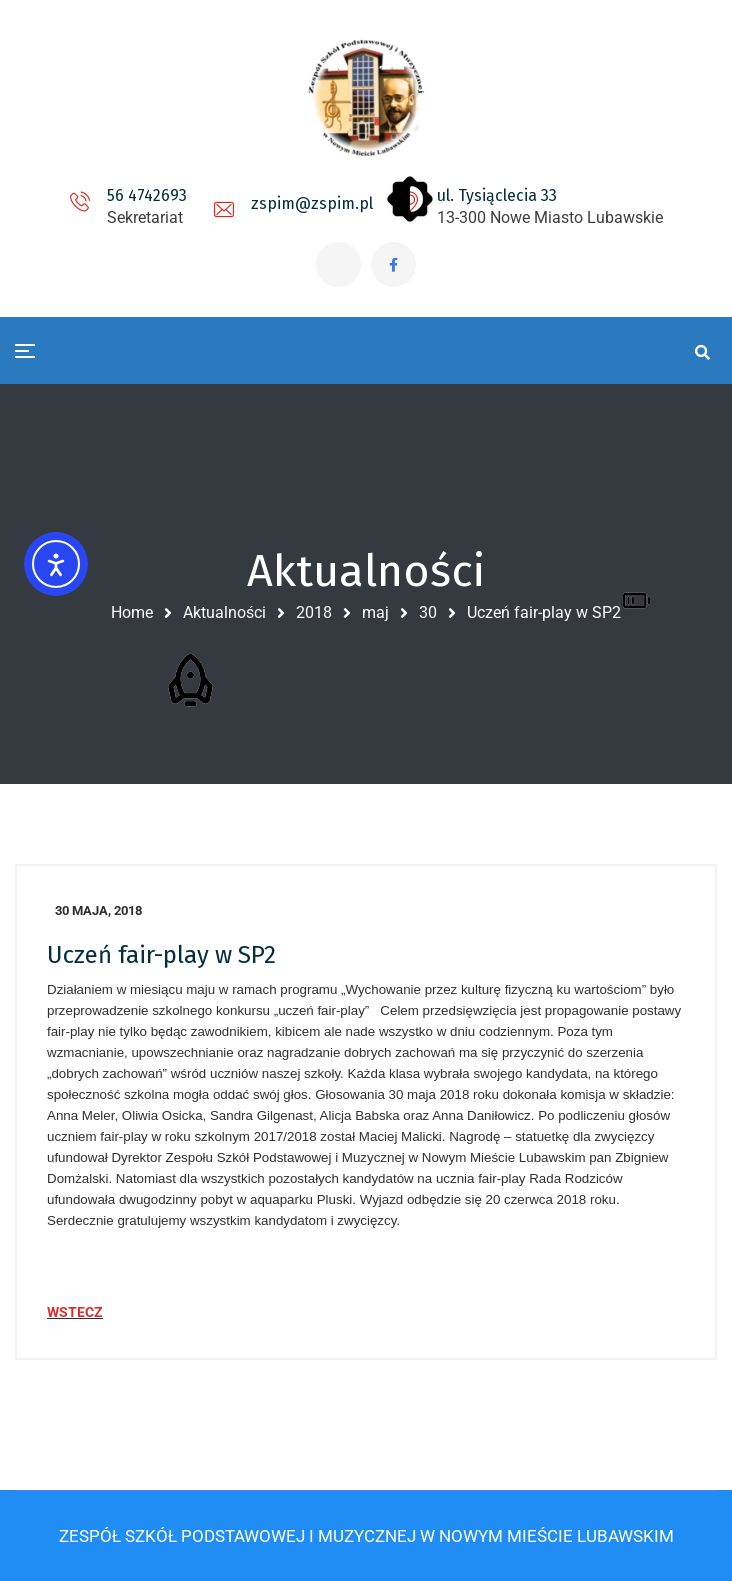  Describe the element at coordinates (636, 600) in the screenshot. I see `indicates medium battery level` at that location.